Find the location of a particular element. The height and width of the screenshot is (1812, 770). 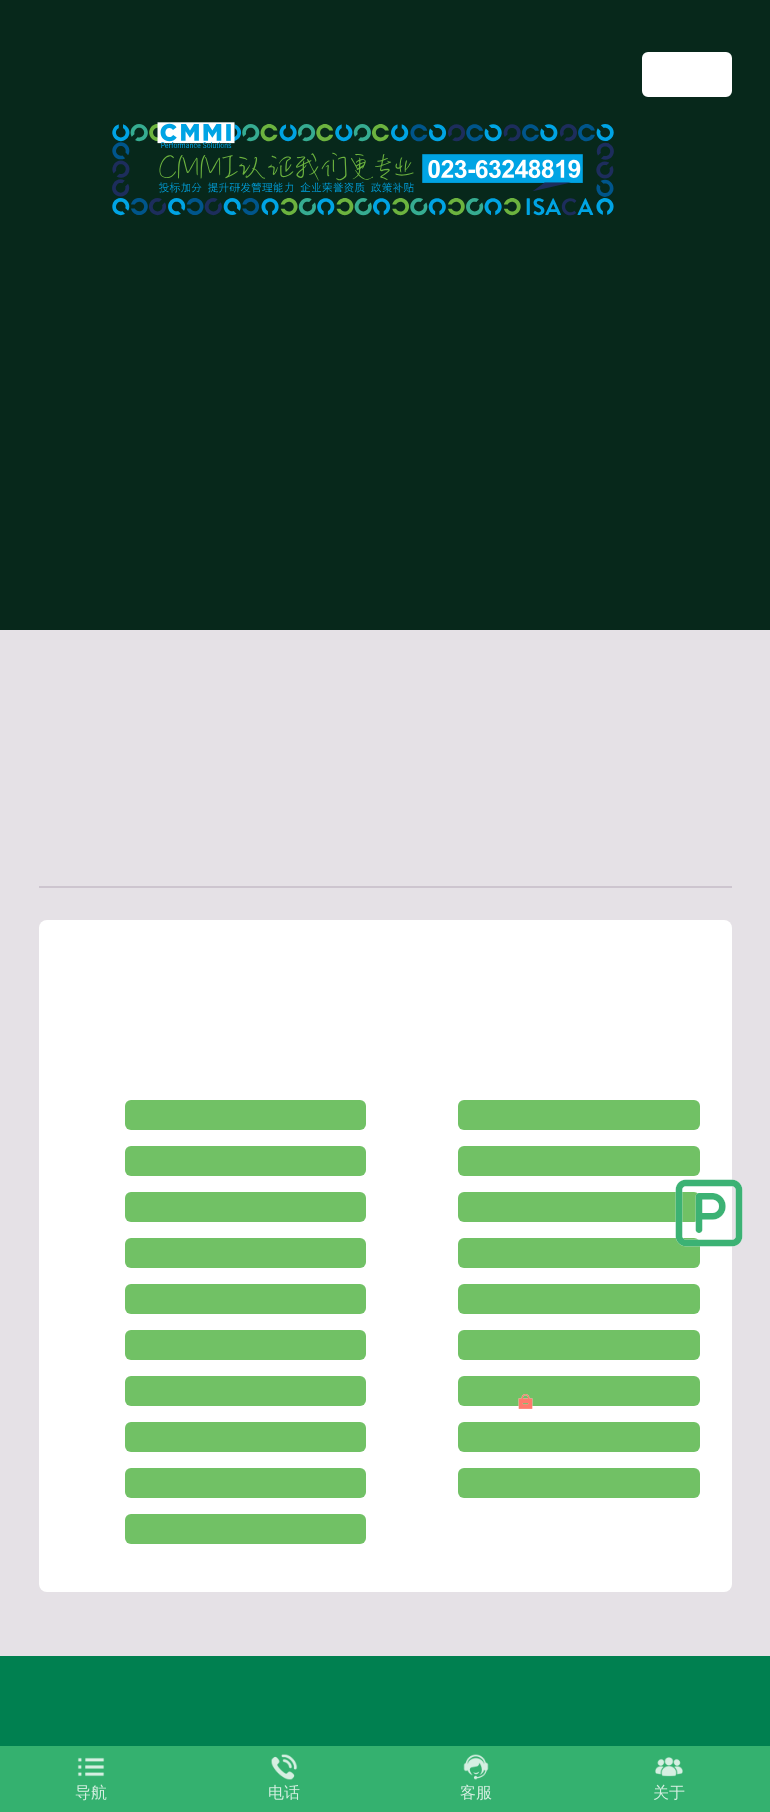

remove item from shopping bag is located at coordinates (525, 1401).